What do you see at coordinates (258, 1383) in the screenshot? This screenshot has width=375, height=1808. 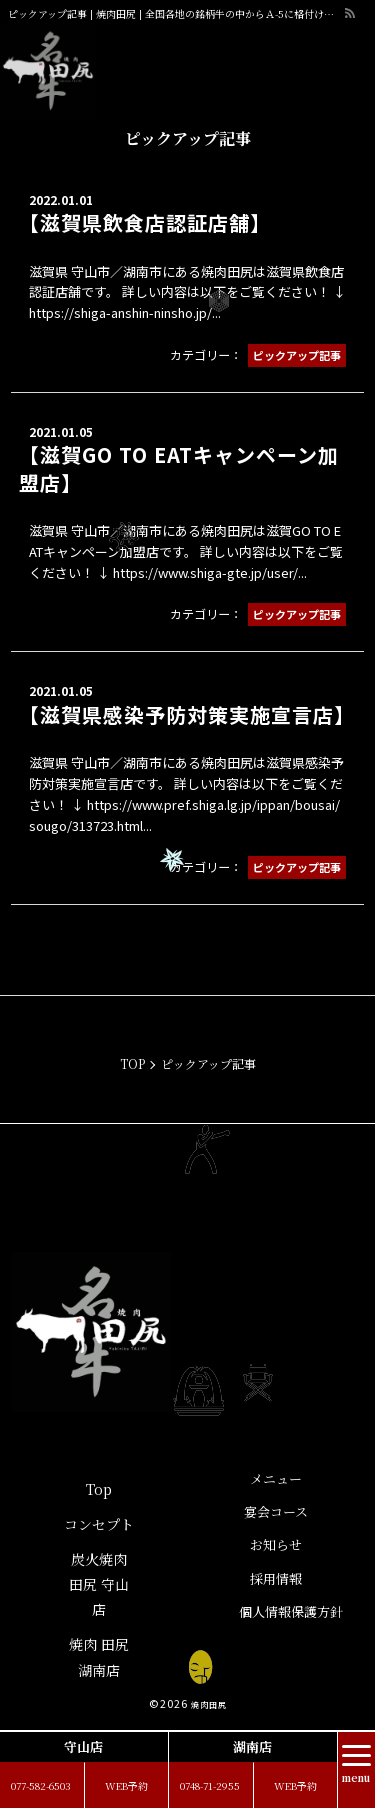 I see `access director or creator mode` at bounding box center [258, 1383].